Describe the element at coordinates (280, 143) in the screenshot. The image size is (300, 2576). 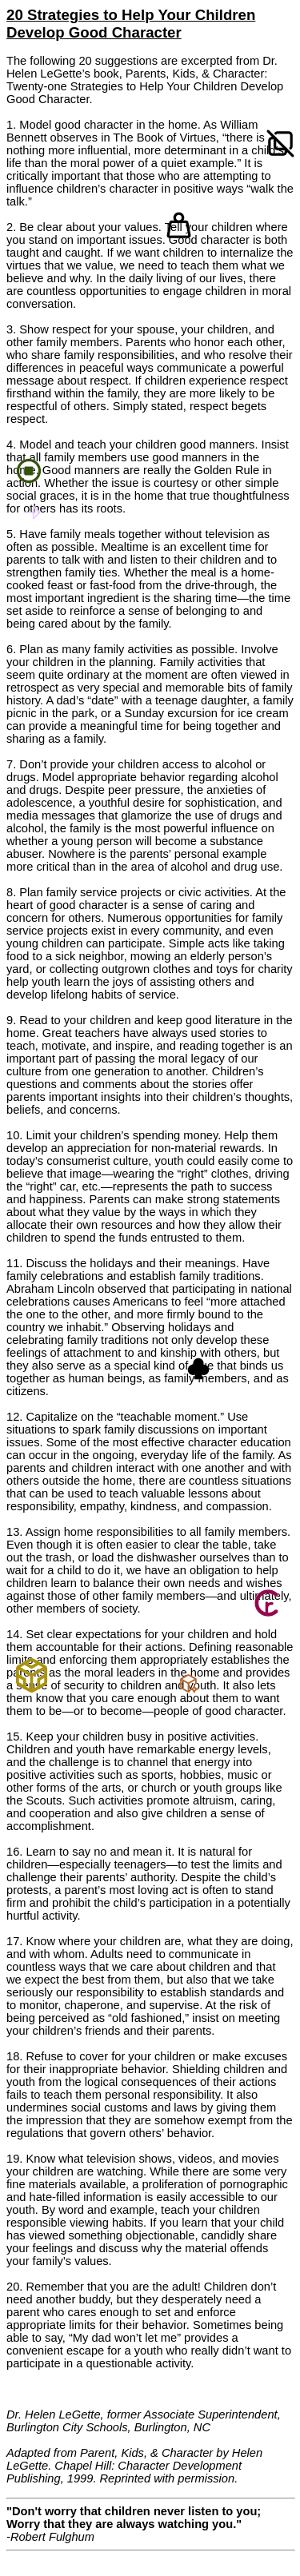
I see `disable layer view` at that location.